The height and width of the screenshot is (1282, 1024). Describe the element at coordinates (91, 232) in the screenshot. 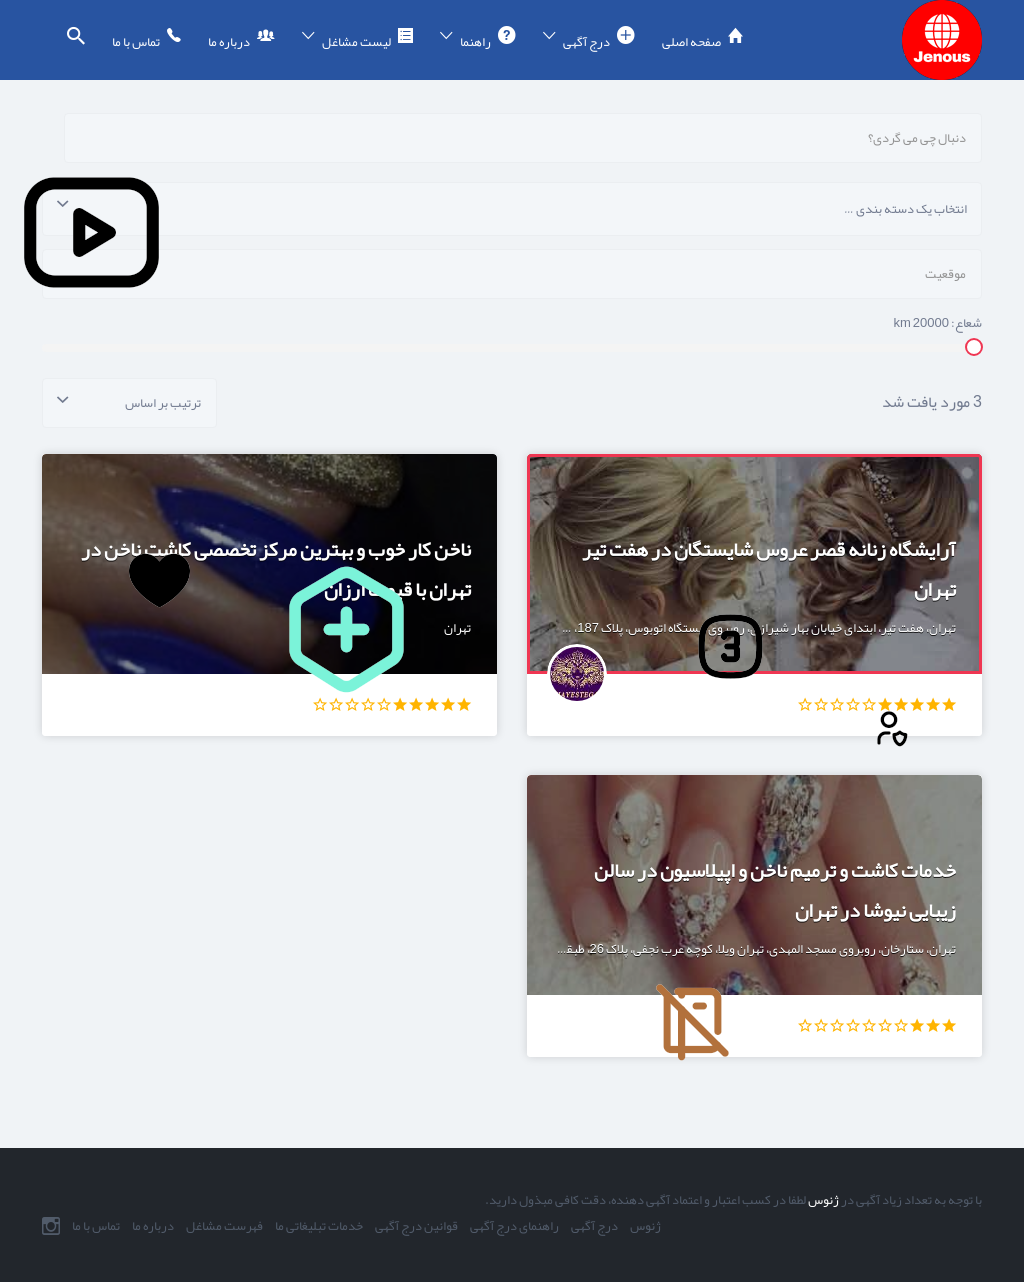

I see `open YouTube app` at that location.